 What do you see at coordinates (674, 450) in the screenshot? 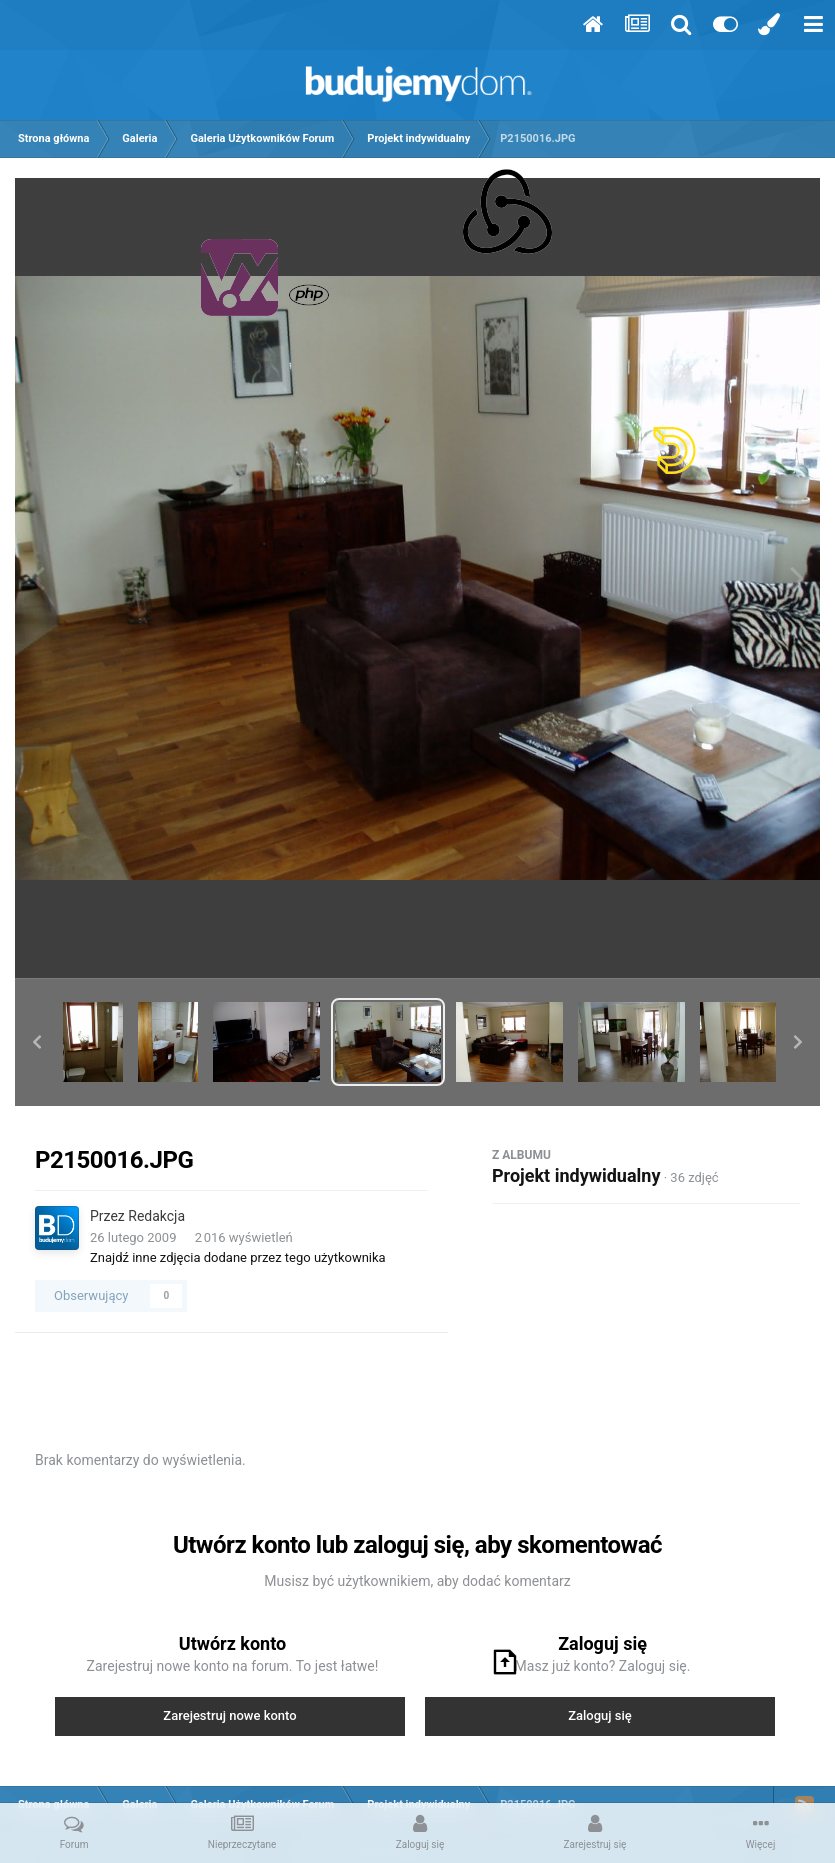
I see `open the Dailymotion app` at bounding box center [674, 450].